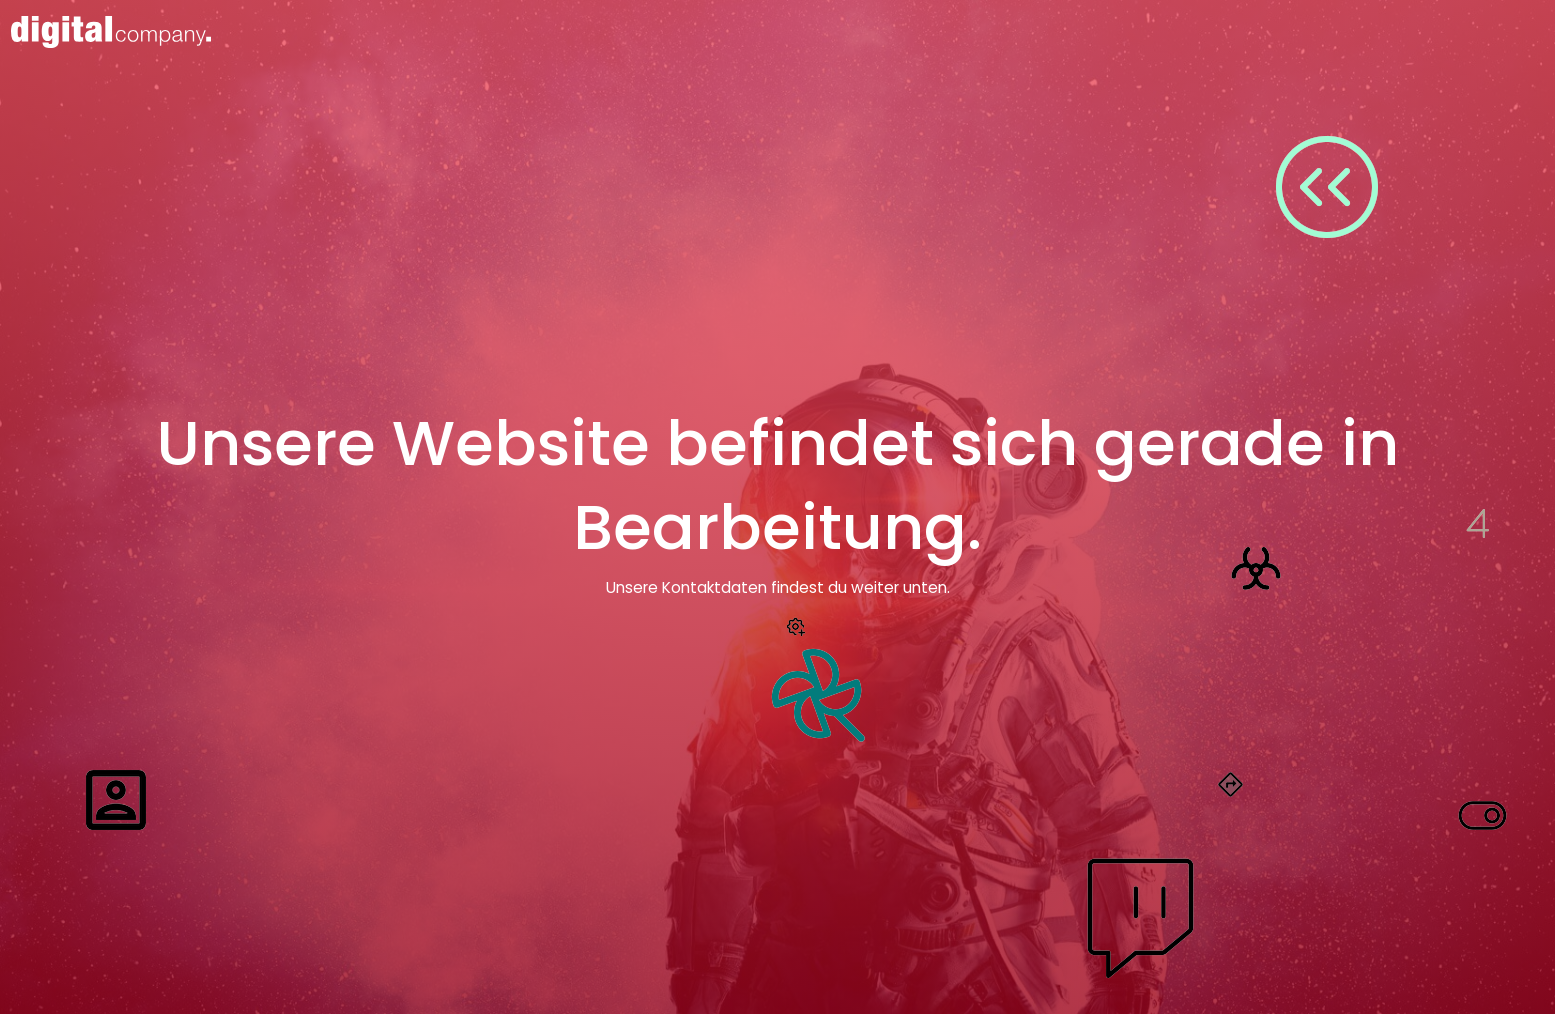 The width and height of the screenshot is (1555, 1014). Describe the element at coordinates (795, 626) in the screenshot. I see `add new settings or preferences` at that location.